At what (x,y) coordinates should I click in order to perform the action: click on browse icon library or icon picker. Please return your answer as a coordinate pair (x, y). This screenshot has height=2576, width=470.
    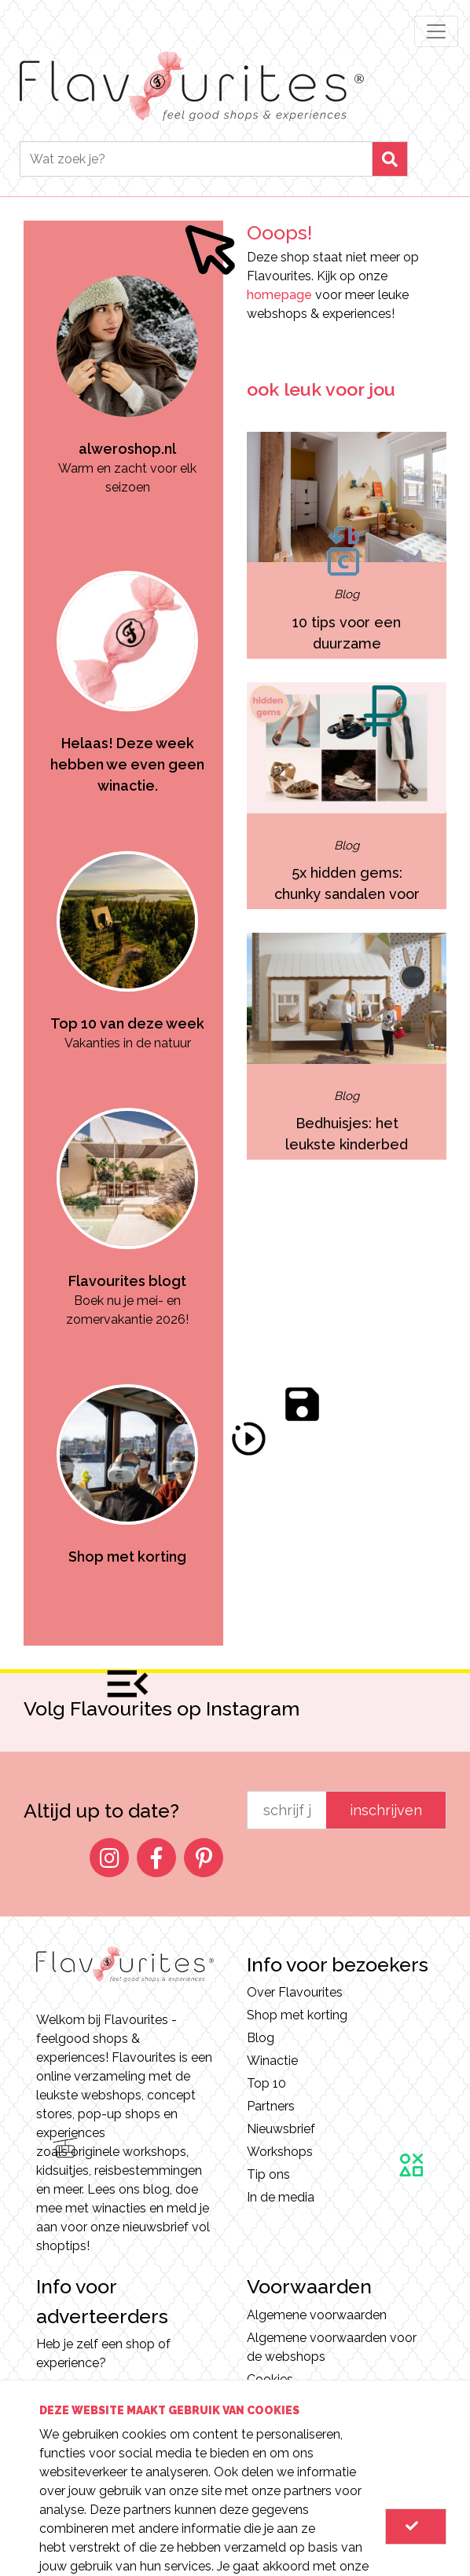
    Looking at the image, I should click on (411, 2165).